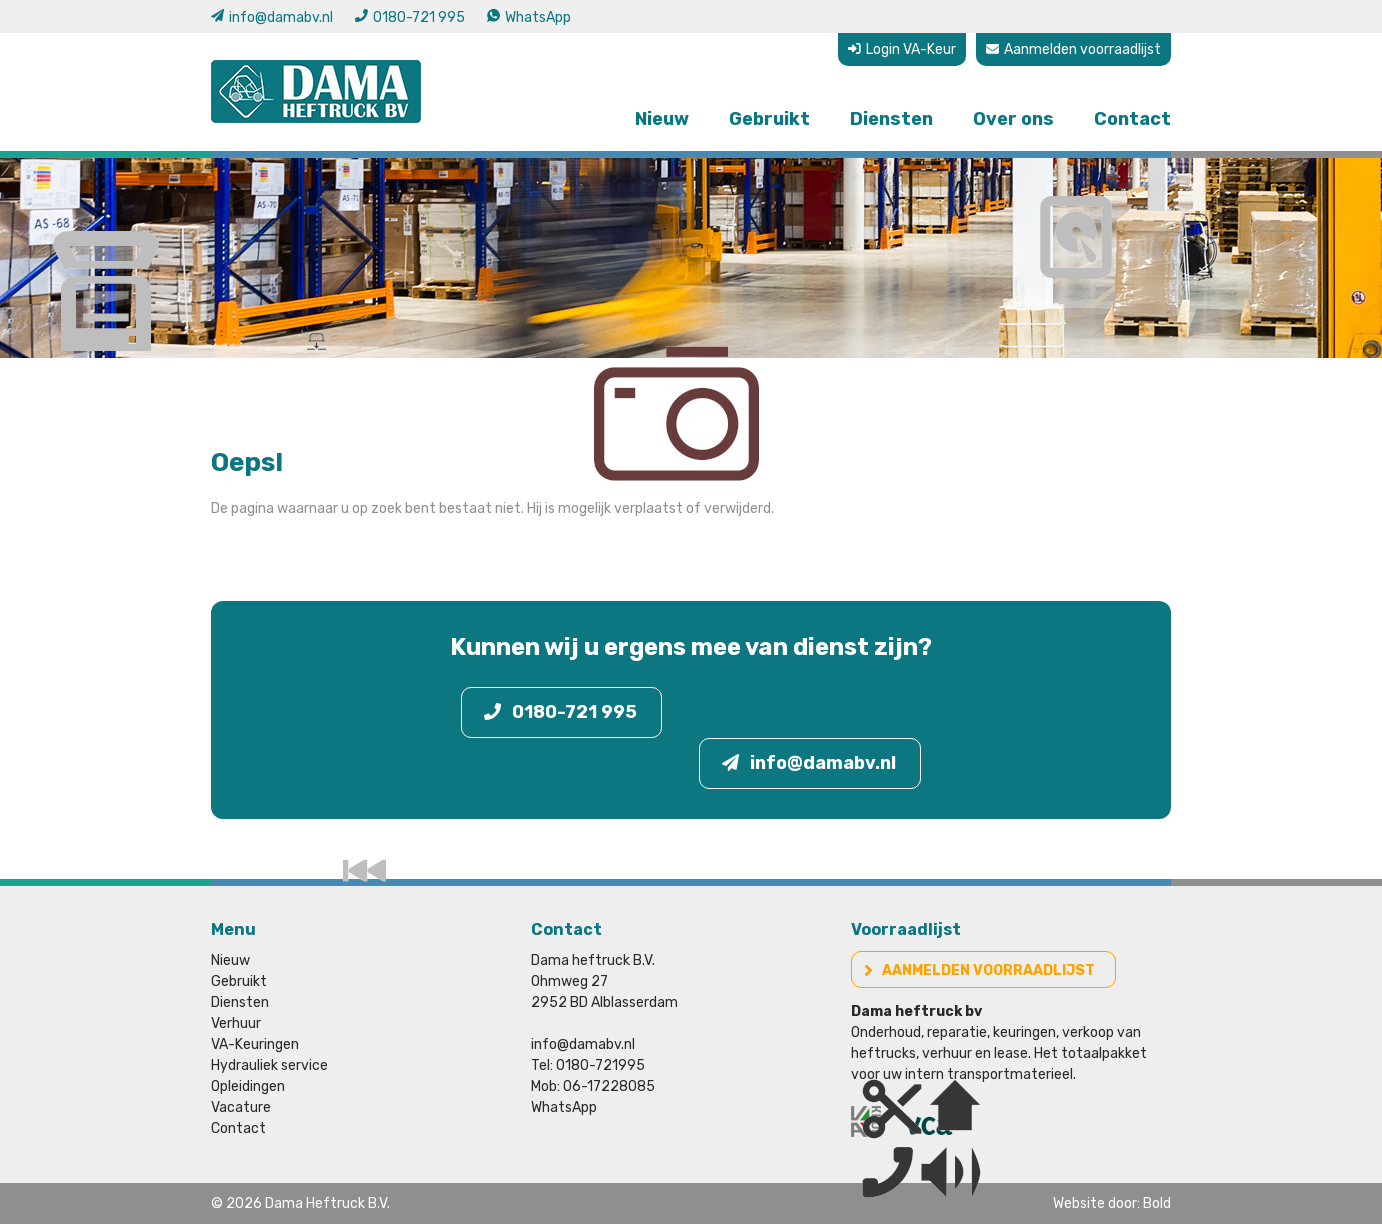 The width and height of the screenshot is (1382, 1224). Describe the element at coordinates (316, 341) in the screenshot. I see `minimize window to dock` at that location.